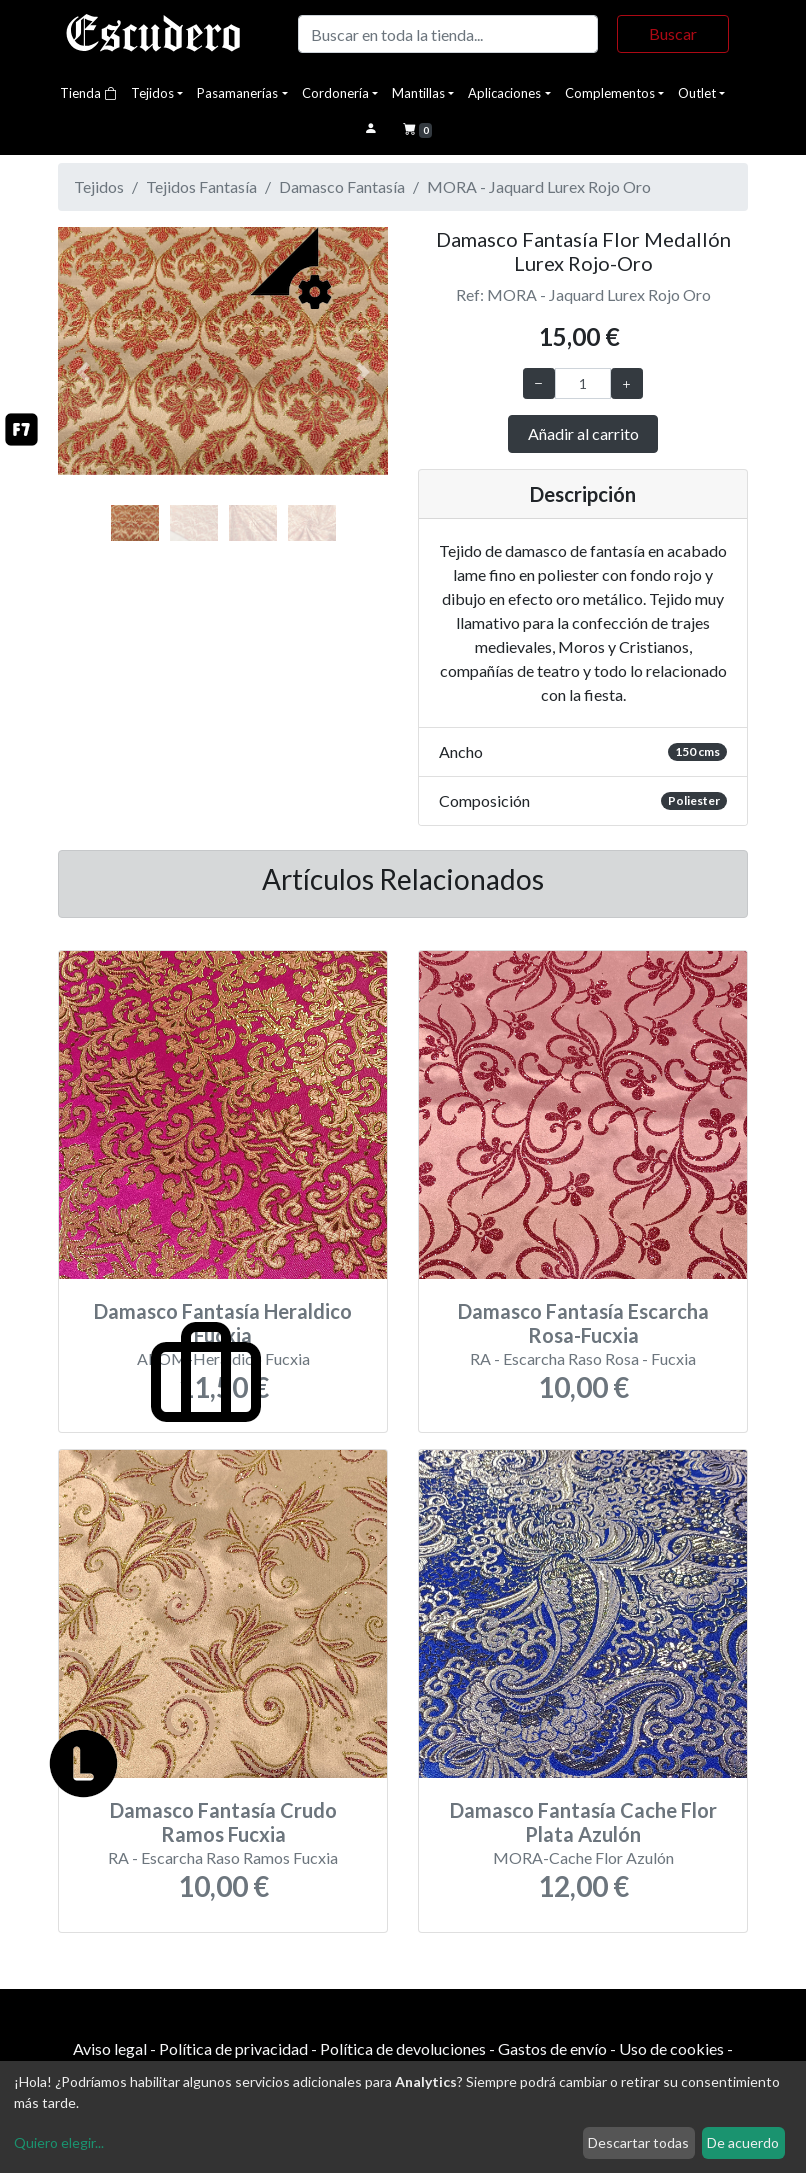 This screenshot has width=806, height=2173. Describe the element at coordinates (21, 429) in the screenshot. I see `F7 keyboard function key` at that location.